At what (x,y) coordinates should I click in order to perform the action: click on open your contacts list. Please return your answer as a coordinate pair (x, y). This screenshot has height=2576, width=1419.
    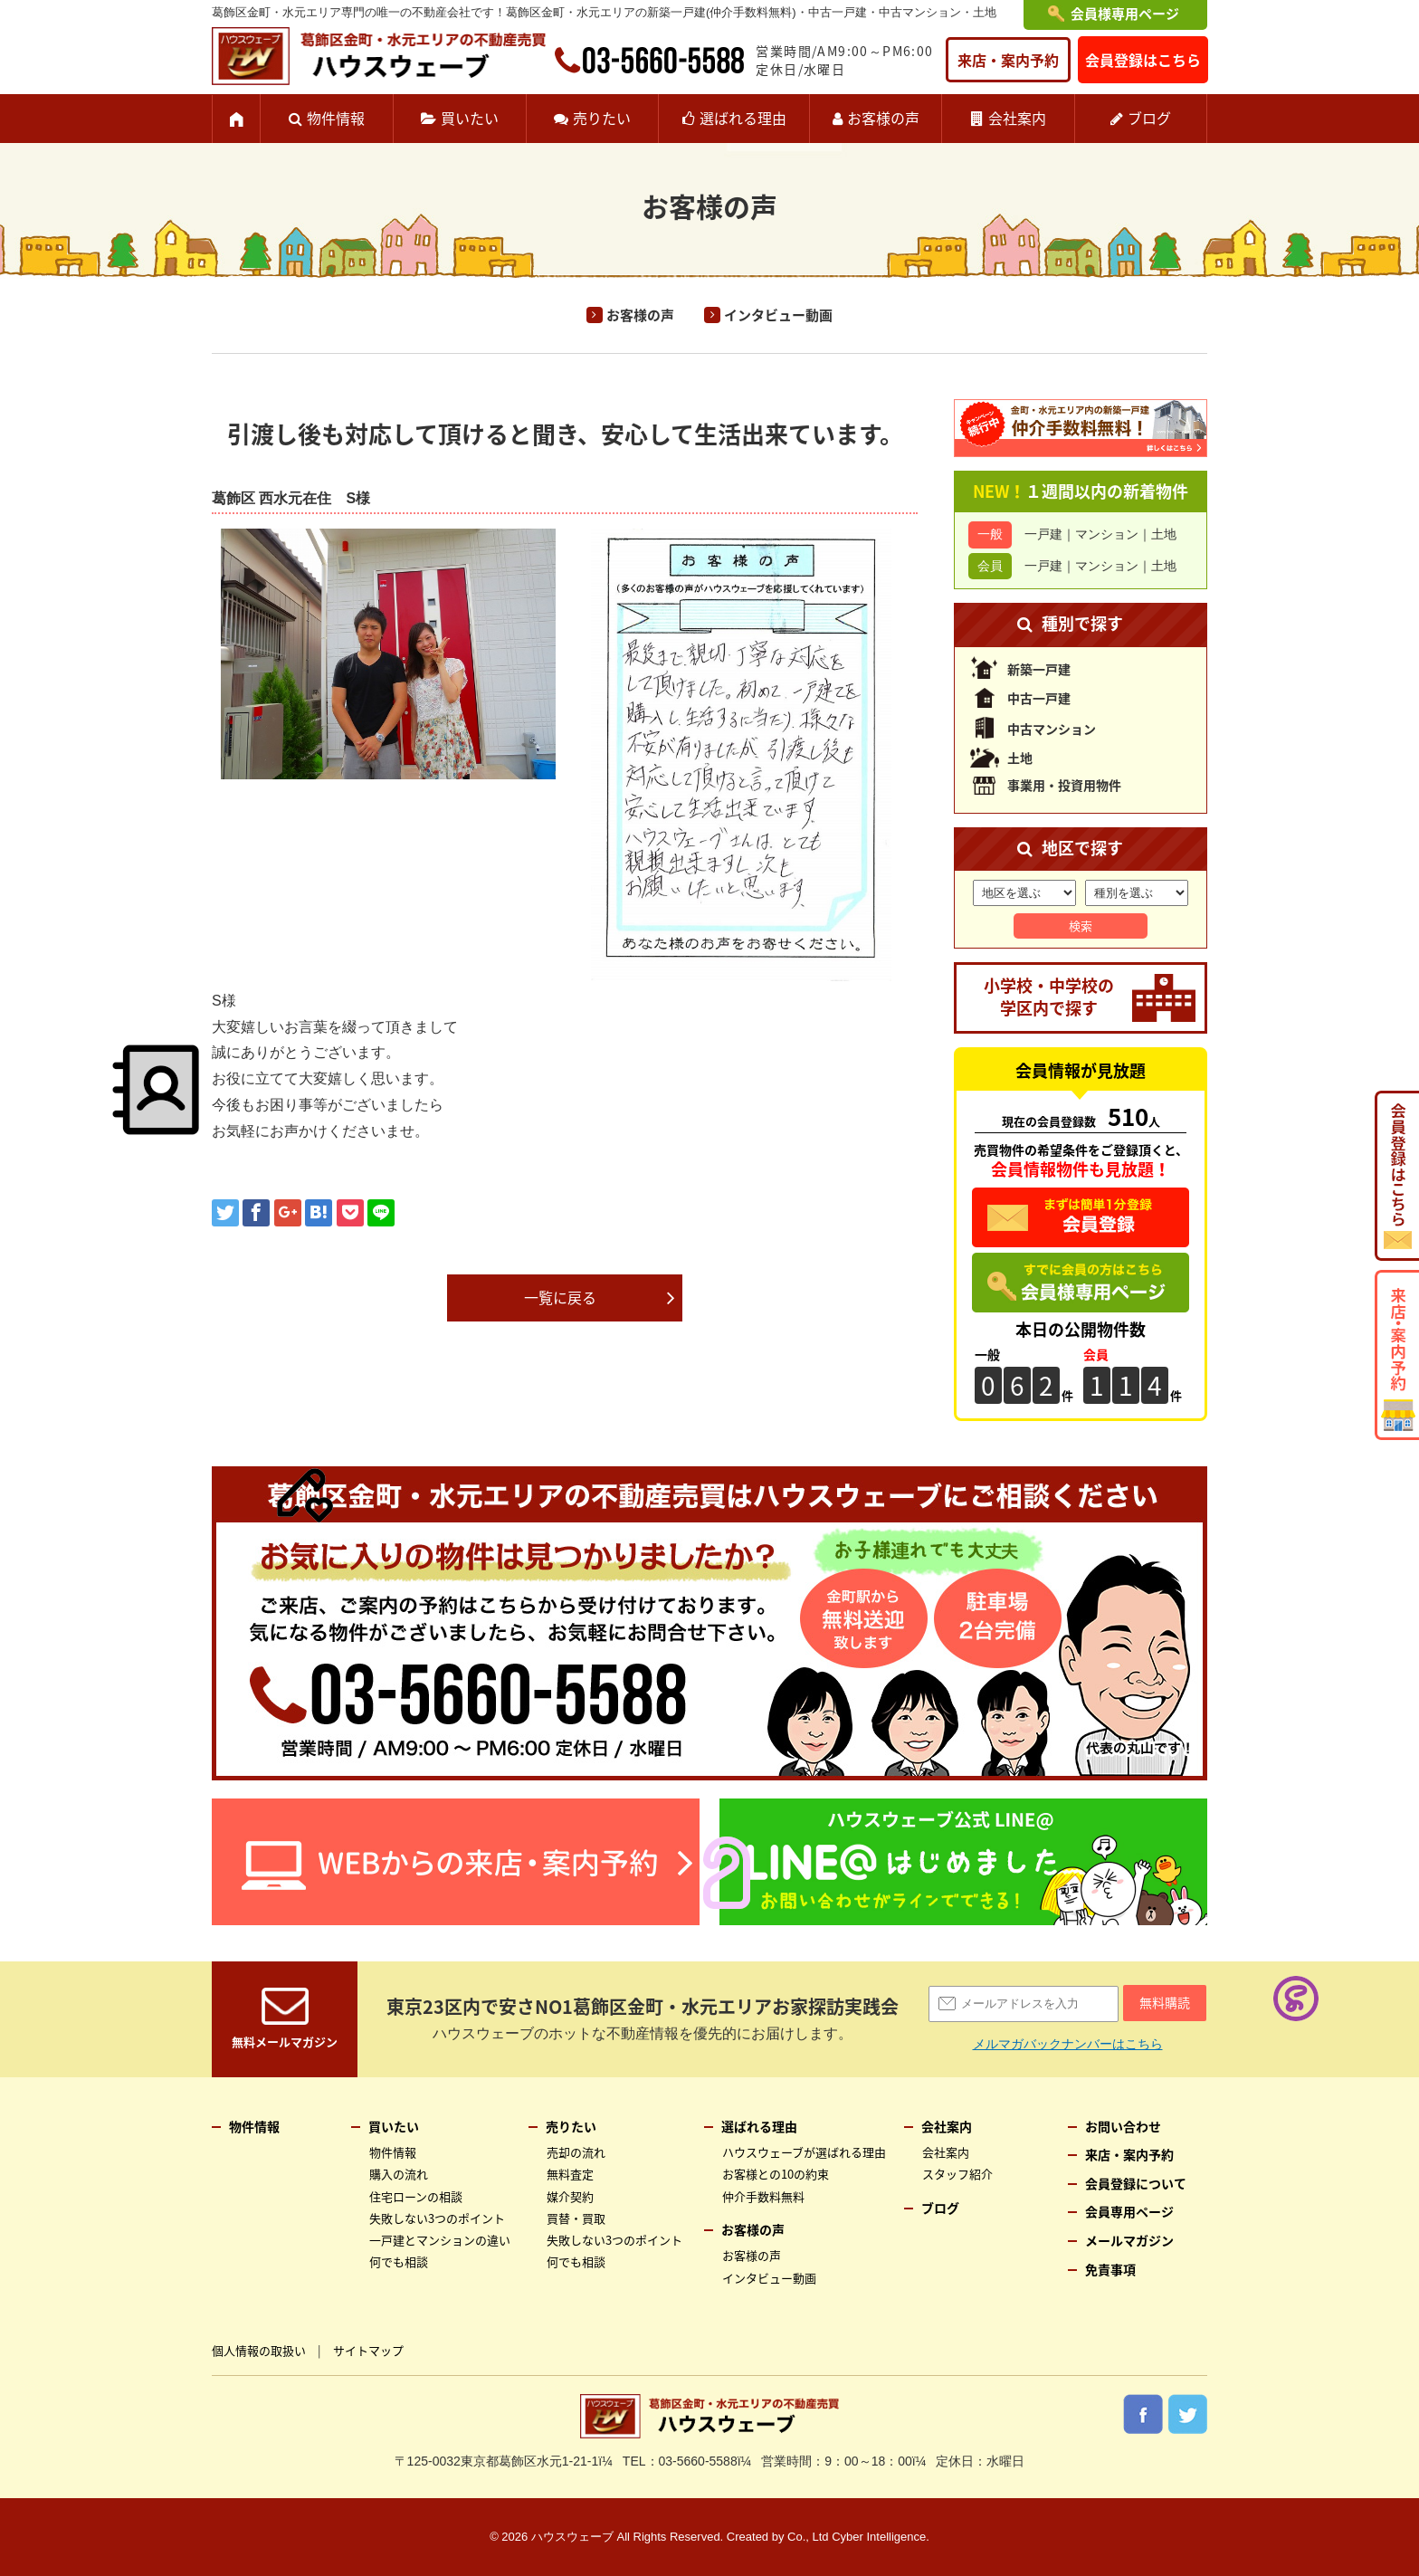
    Looking at the image, I should click on (157, 1090).